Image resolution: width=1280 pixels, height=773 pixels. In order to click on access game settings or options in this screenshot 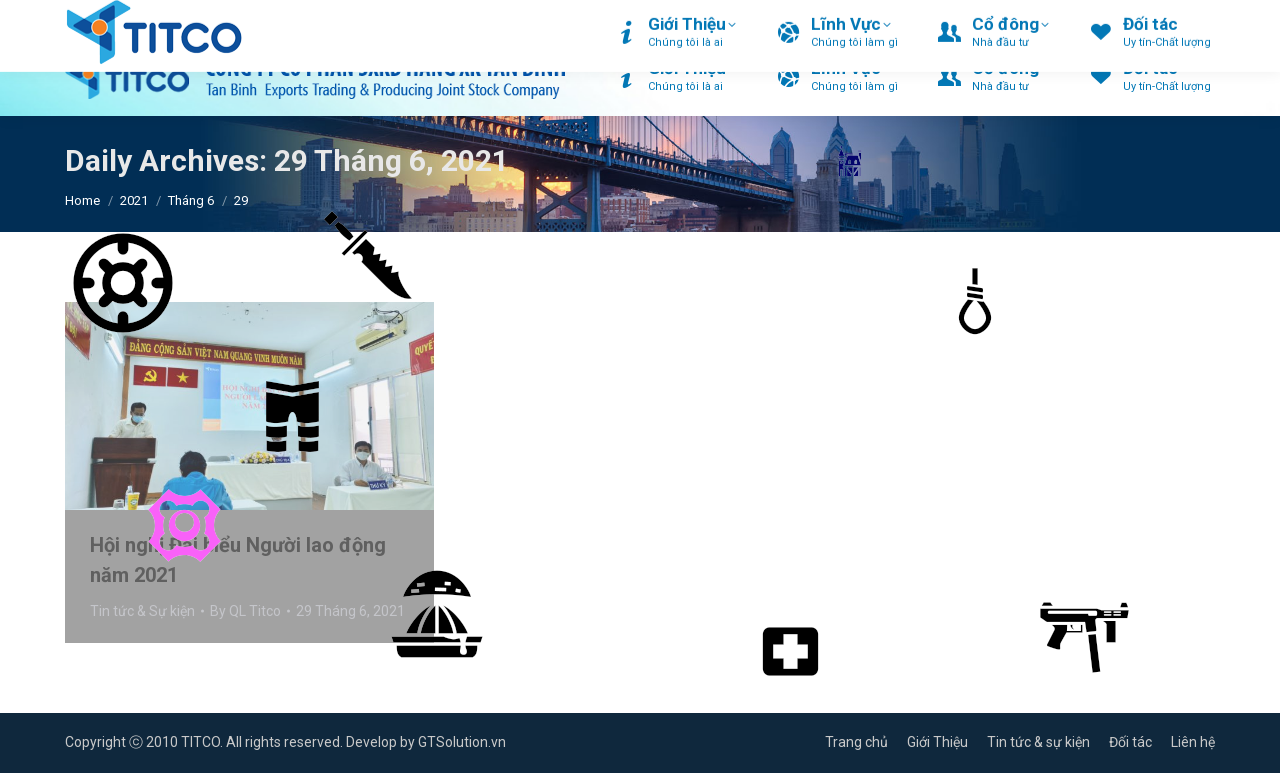, I will do `click(123, 283)`.